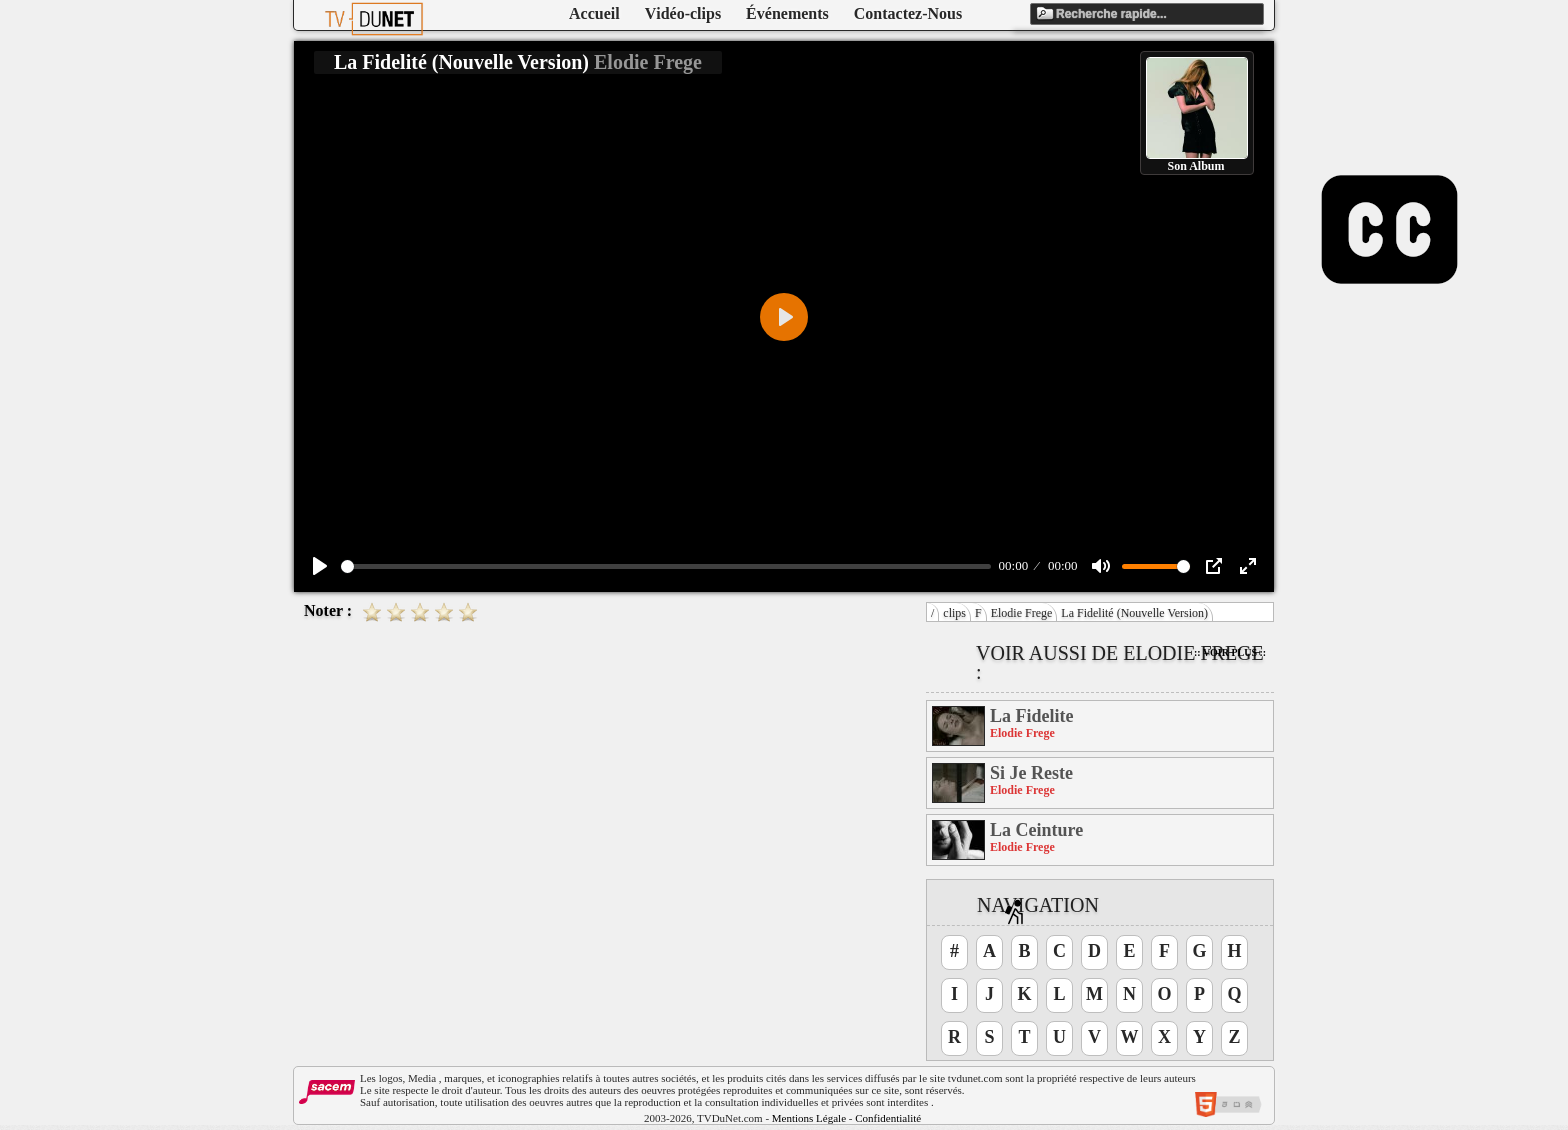 Image resolution: width=1568 pixels, height=1130 pixels. I want to click on enable closed captions, so click(1389, 229).